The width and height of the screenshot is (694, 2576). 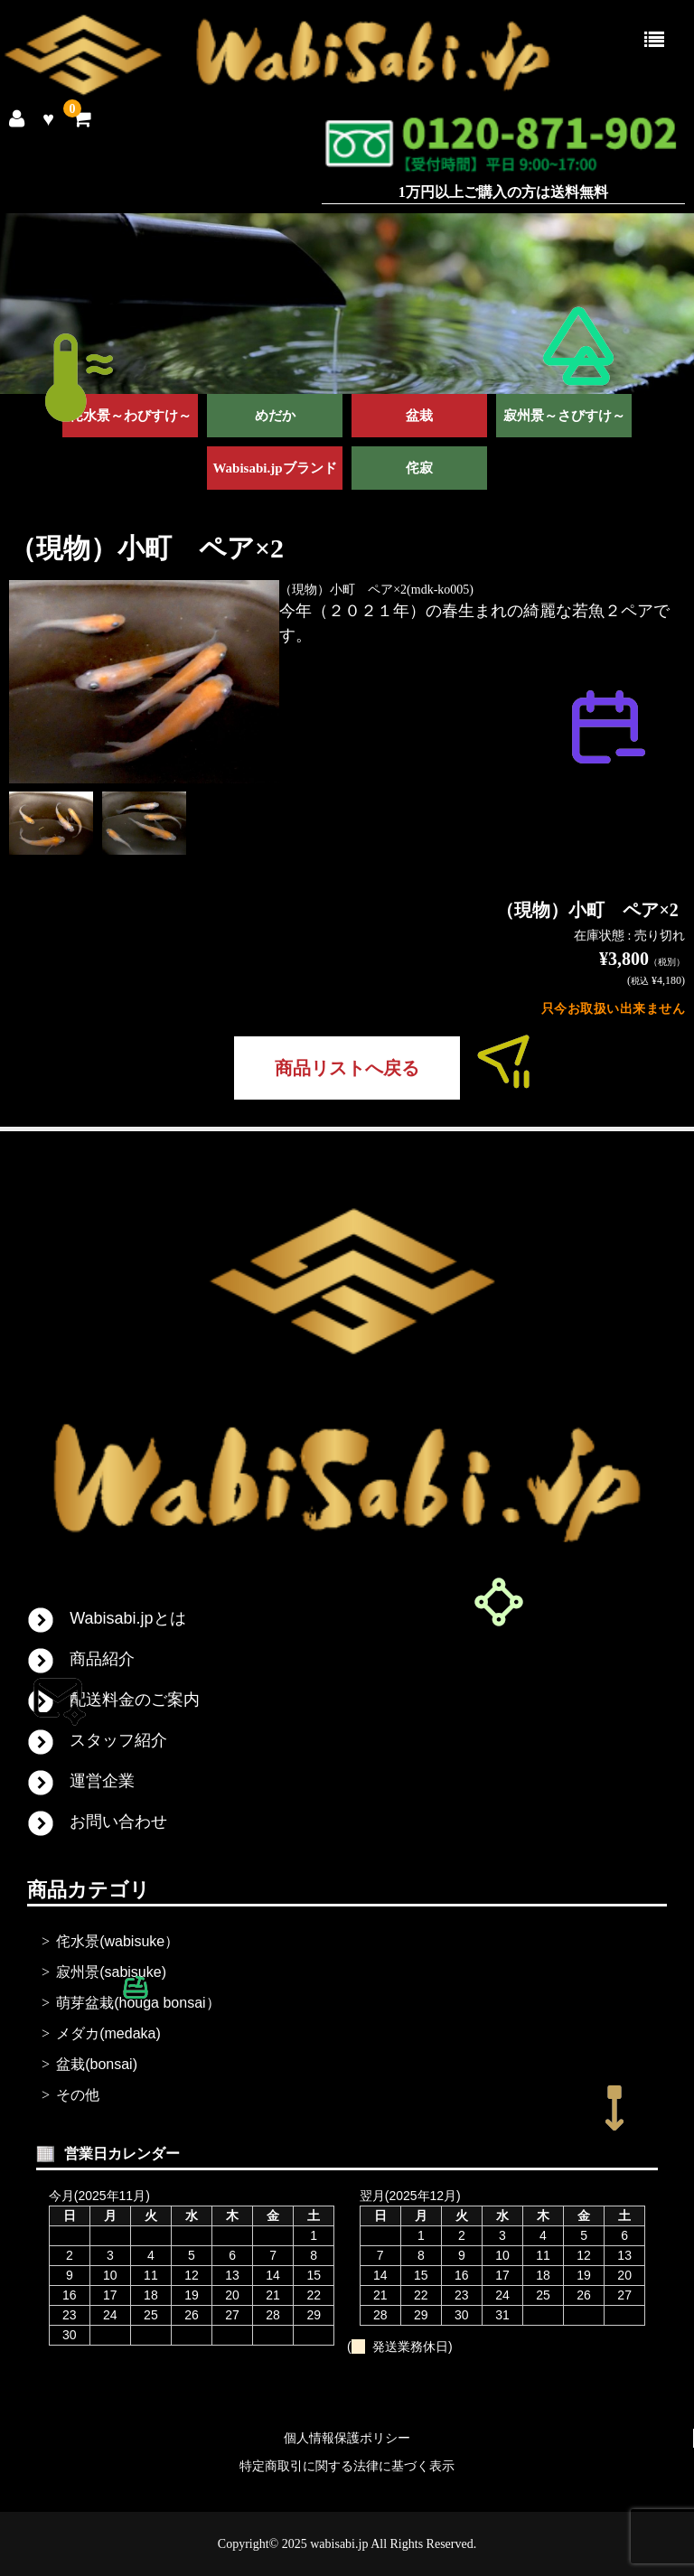 I want to click on indicates high temperature or heat warning, so click(x=69, y=378).